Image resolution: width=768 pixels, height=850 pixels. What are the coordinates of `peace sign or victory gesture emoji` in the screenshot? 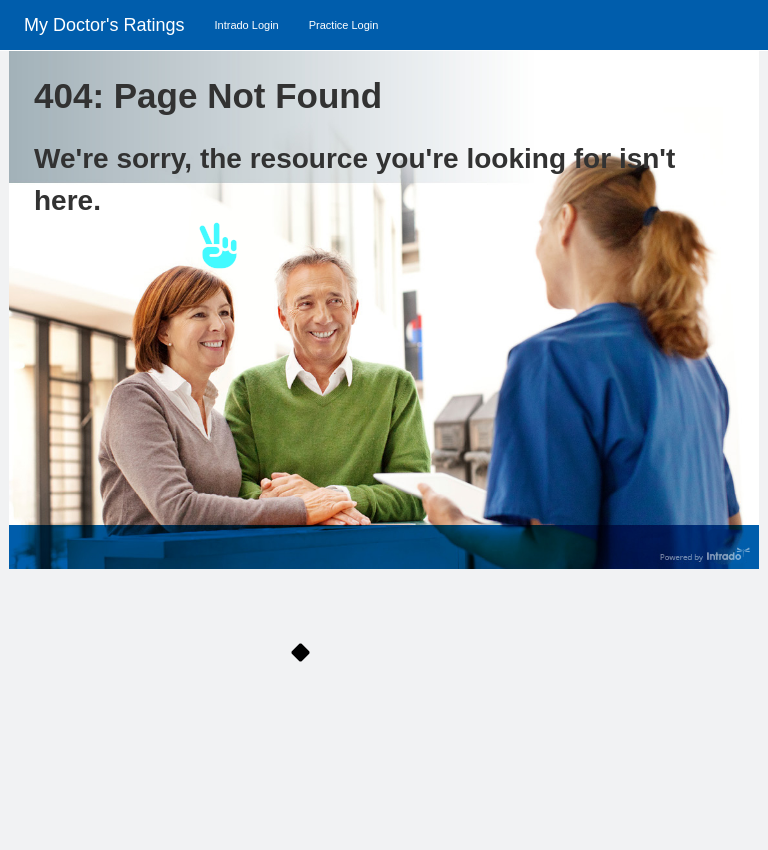 It's located at (219, 245).